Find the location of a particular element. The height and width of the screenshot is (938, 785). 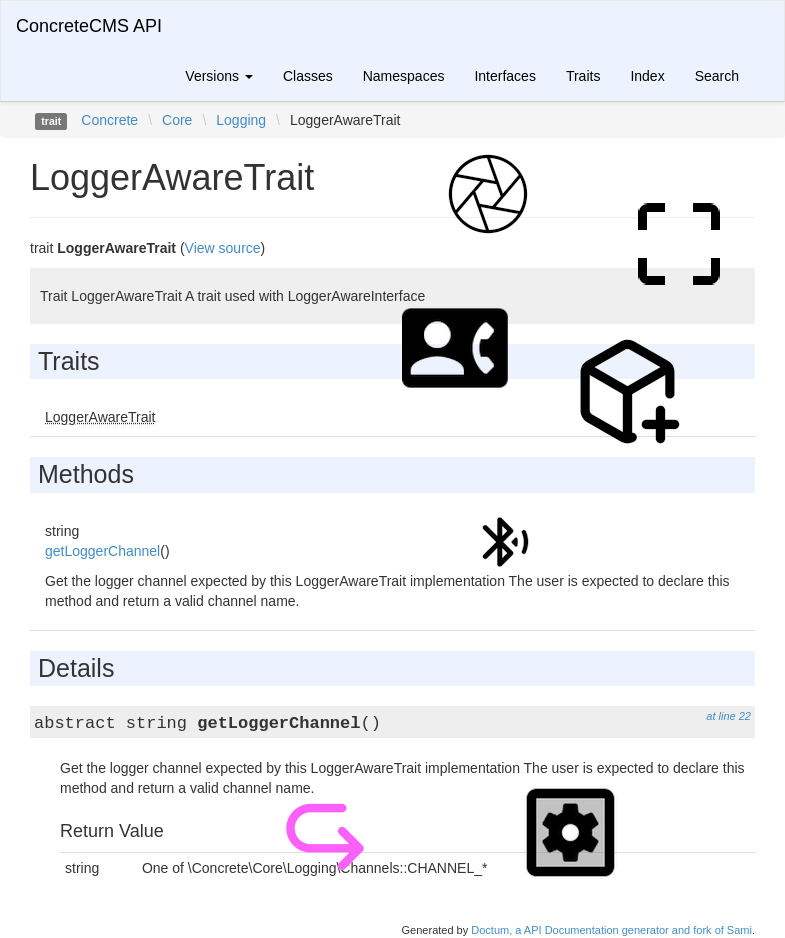

redo last action is located at coordinates (325, 834).